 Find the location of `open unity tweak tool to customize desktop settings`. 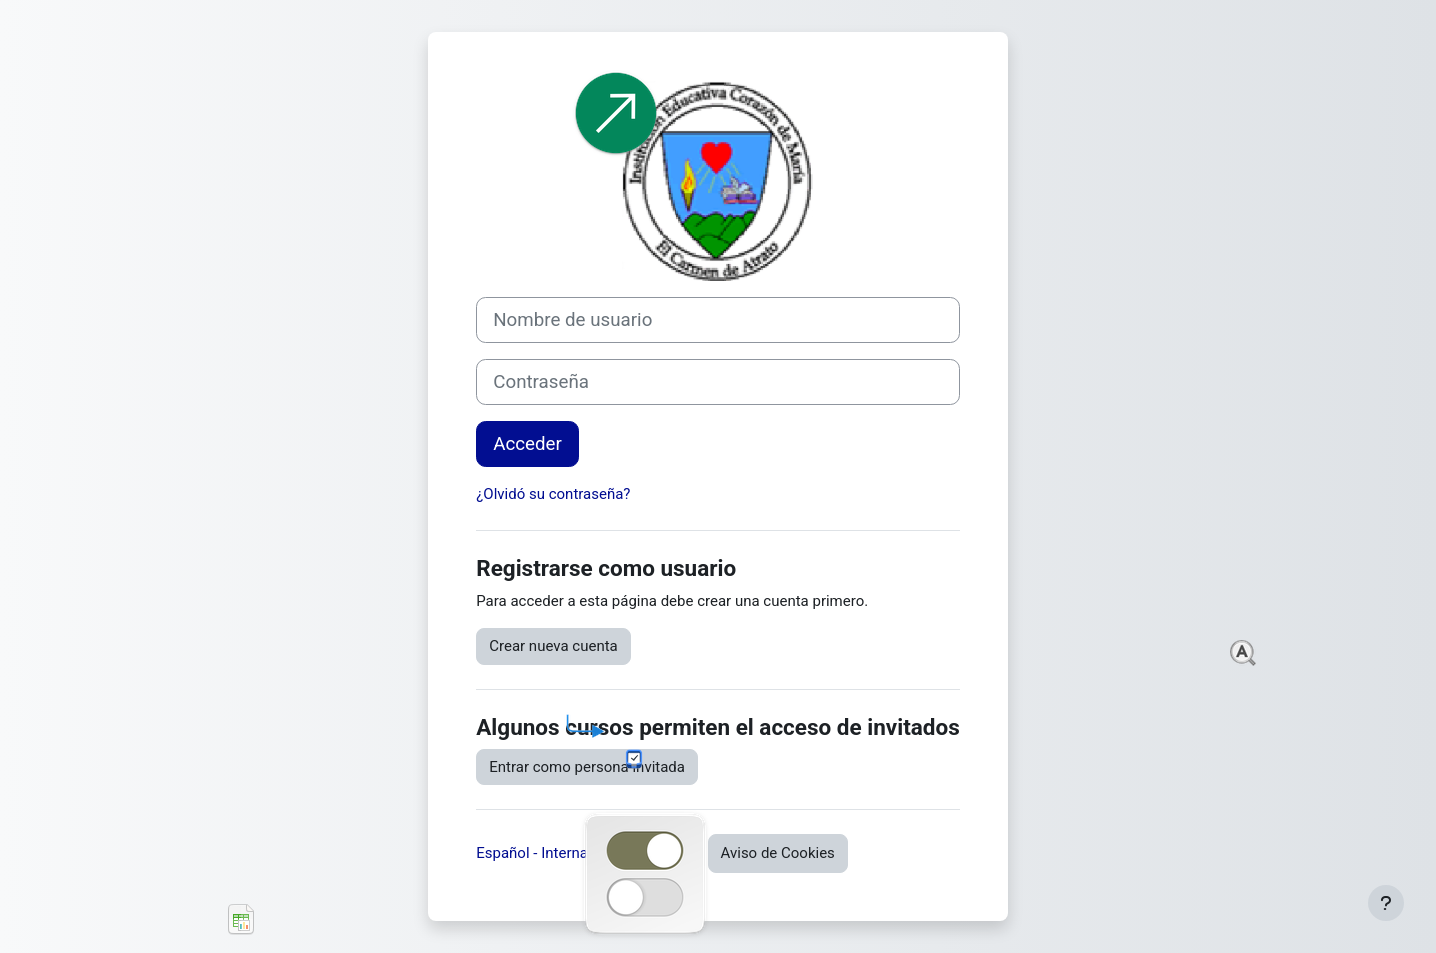

open unity tweak tool to customize desktop settings is located at coordinates (645, 874).